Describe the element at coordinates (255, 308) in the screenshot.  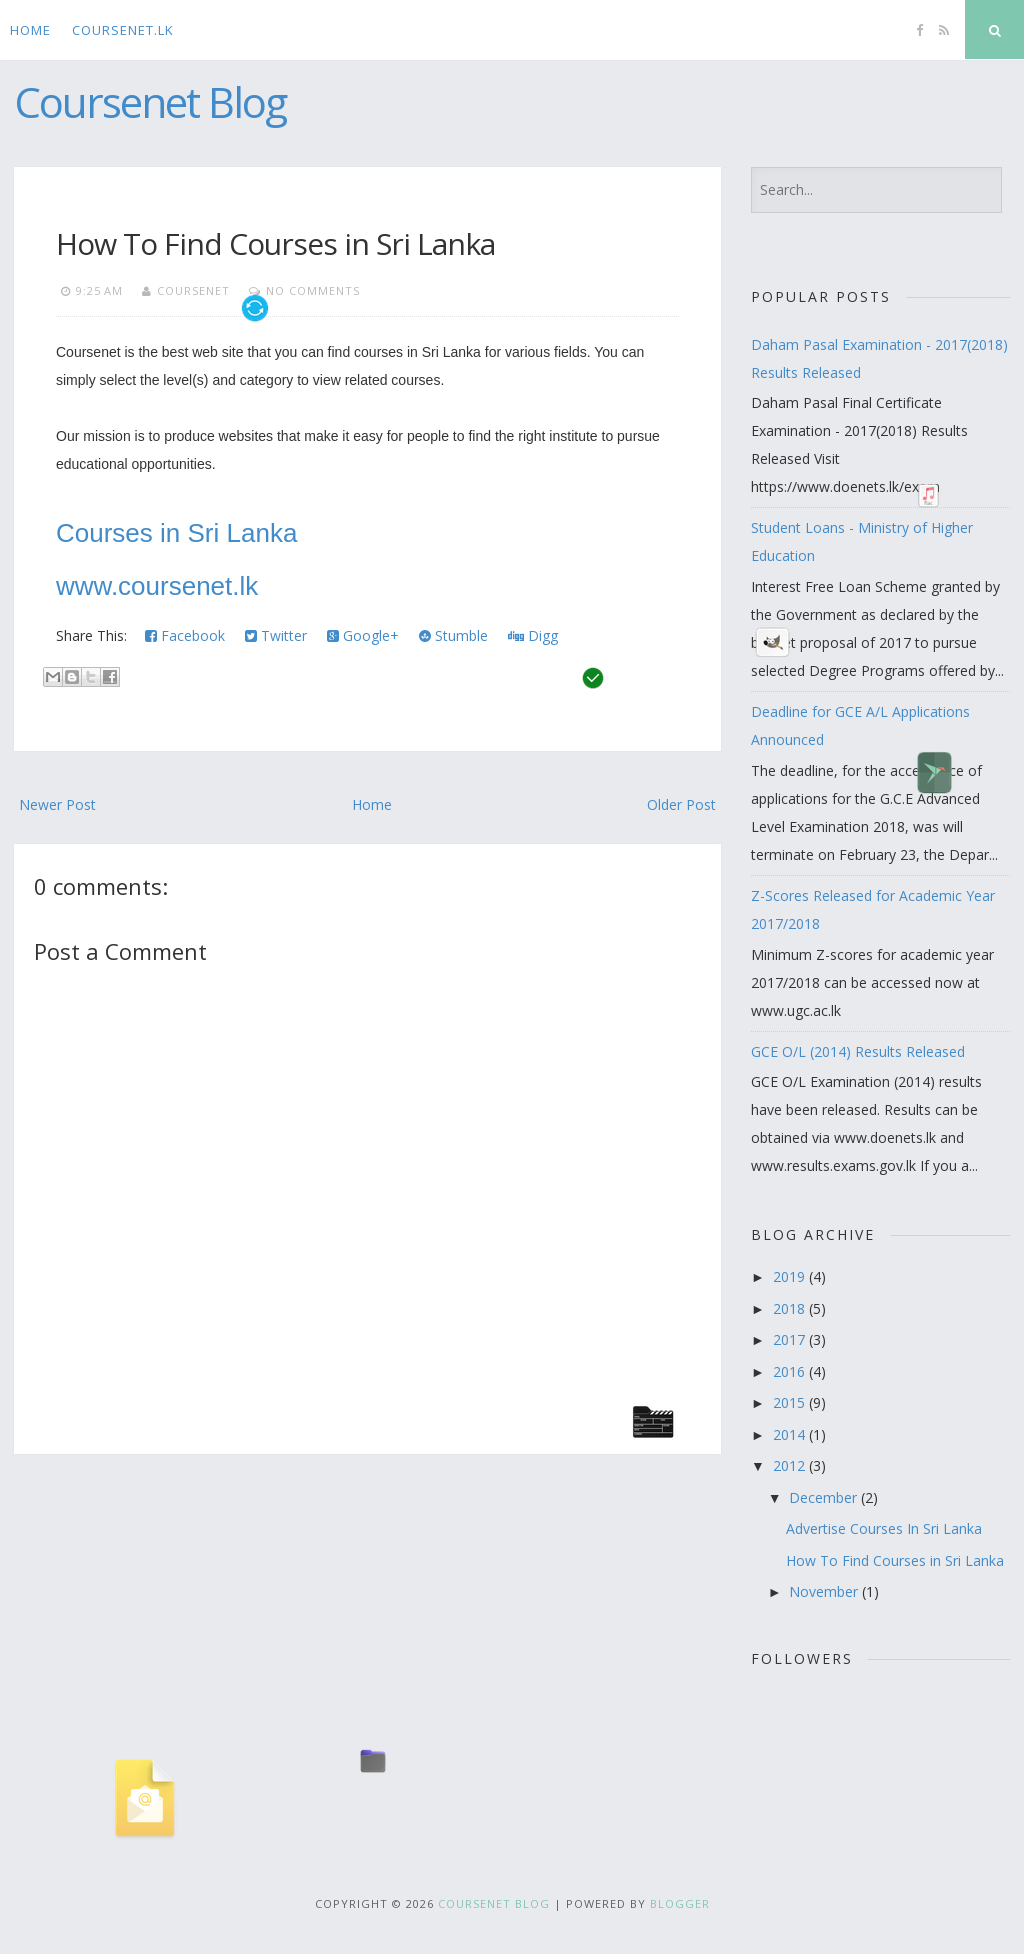
I see `dropbox is currently syncing files` at that location.